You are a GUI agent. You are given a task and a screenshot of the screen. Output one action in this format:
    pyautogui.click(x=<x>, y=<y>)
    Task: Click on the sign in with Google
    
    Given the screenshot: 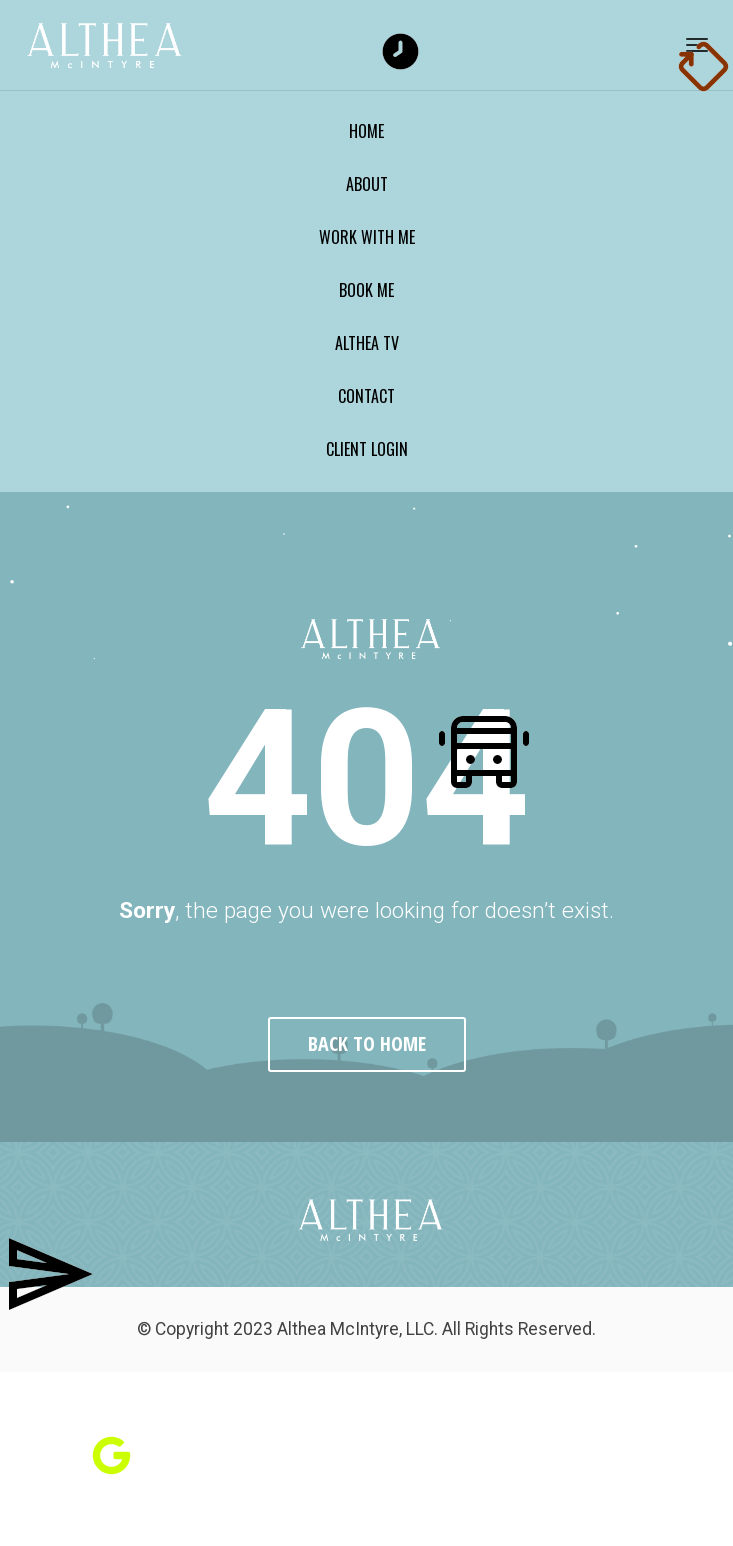 What is the action you would take?
    pyautogui.click(x=111, y=1455)
    